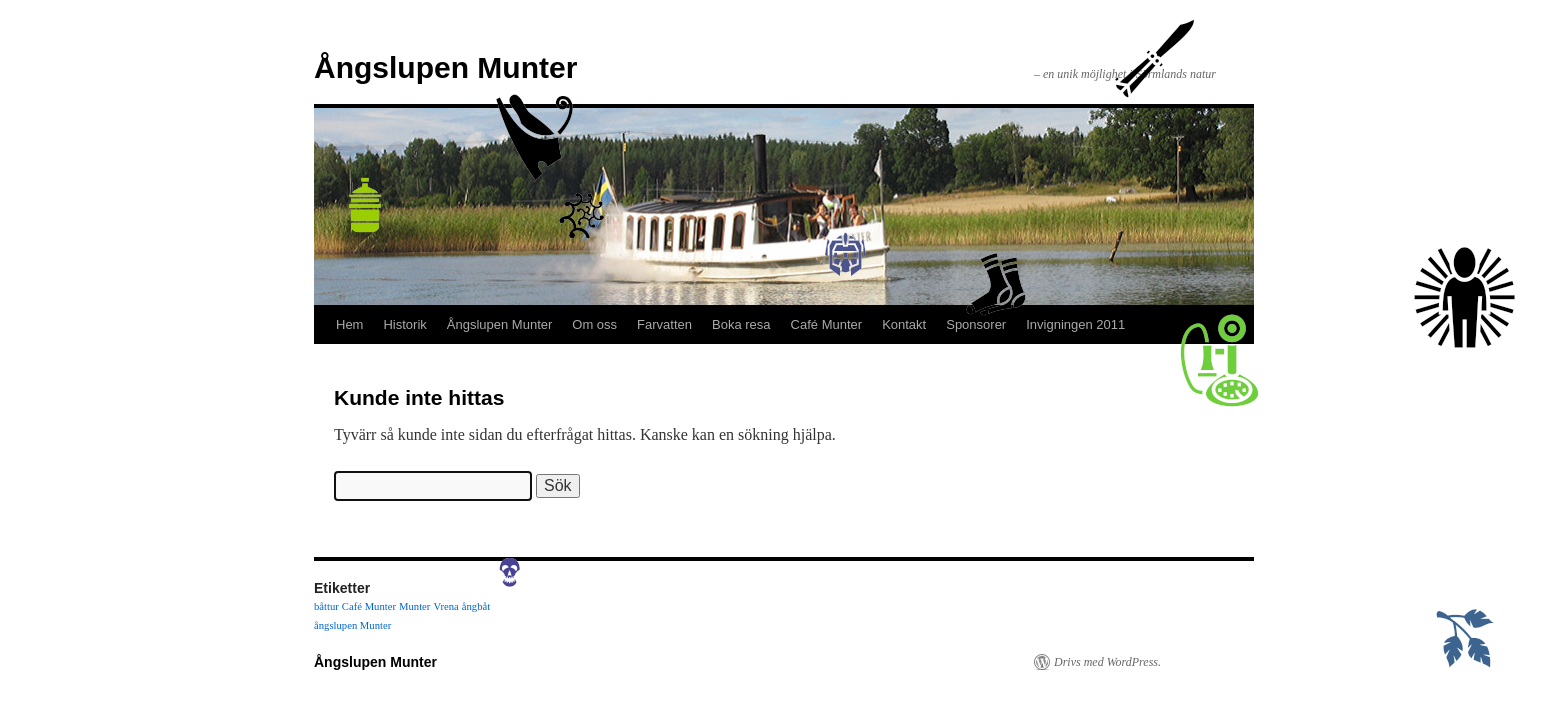 The height and width of the screenshot is (720, 1568). What do you see at coordinates (1154, 58) in the screenshot?
I see `select butterfly knife weapon or tool` at bounding box center [1154, 58].